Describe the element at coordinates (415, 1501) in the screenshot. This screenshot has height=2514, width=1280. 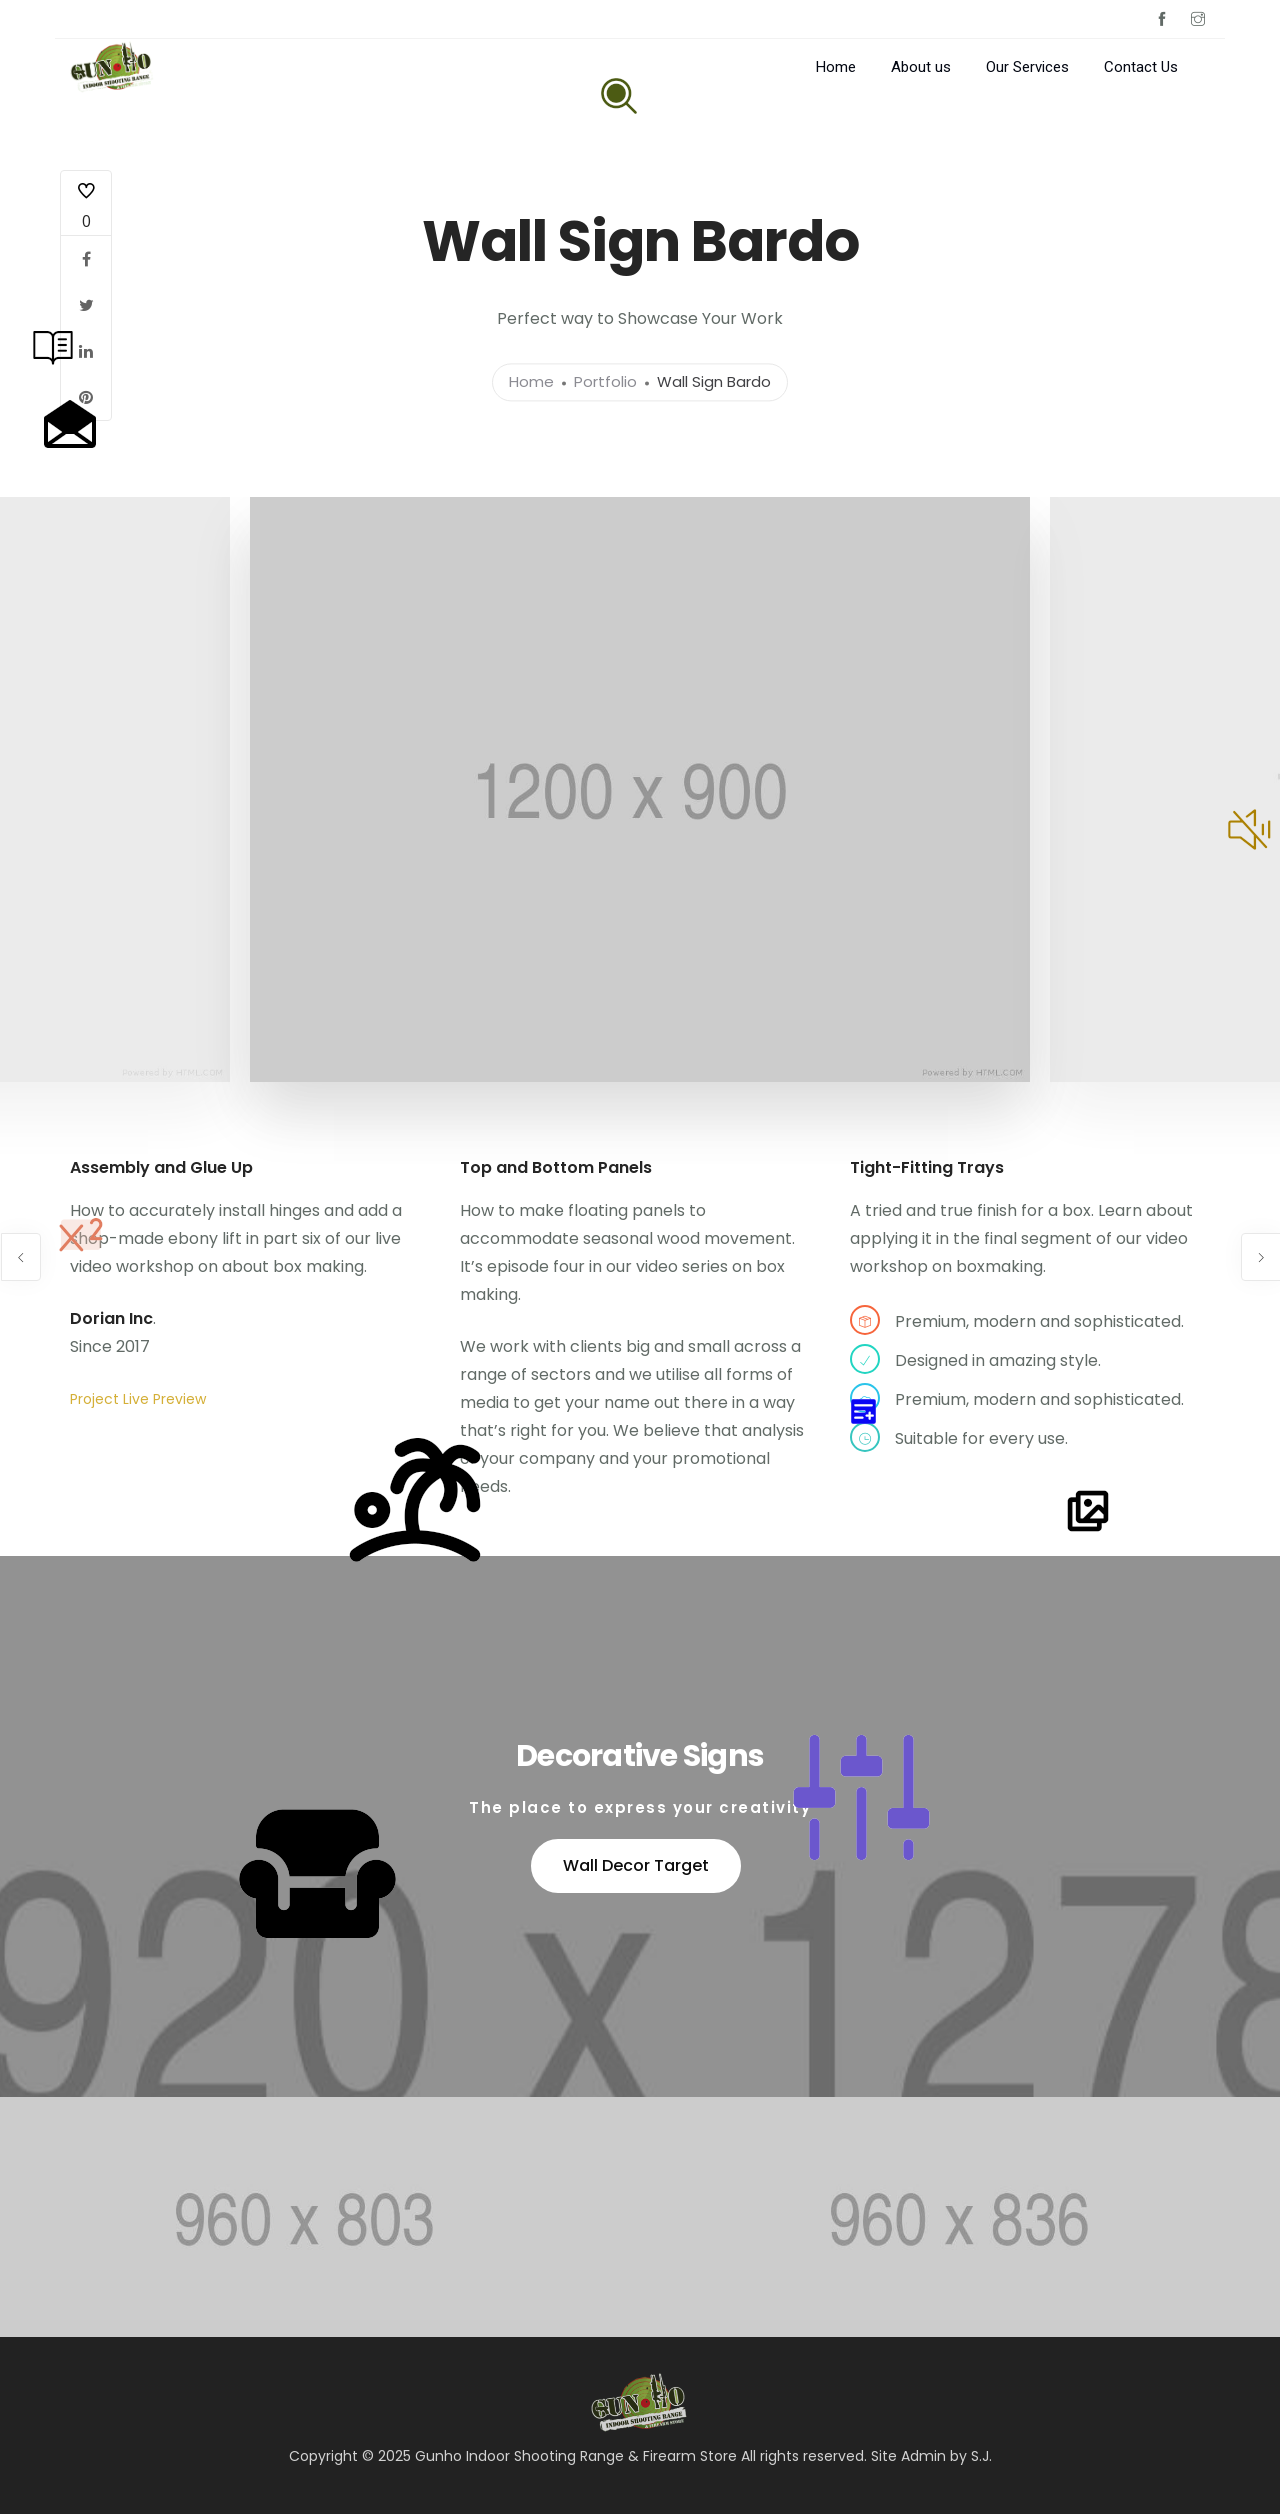
I see `indicates vacation or travel mode` at that location.